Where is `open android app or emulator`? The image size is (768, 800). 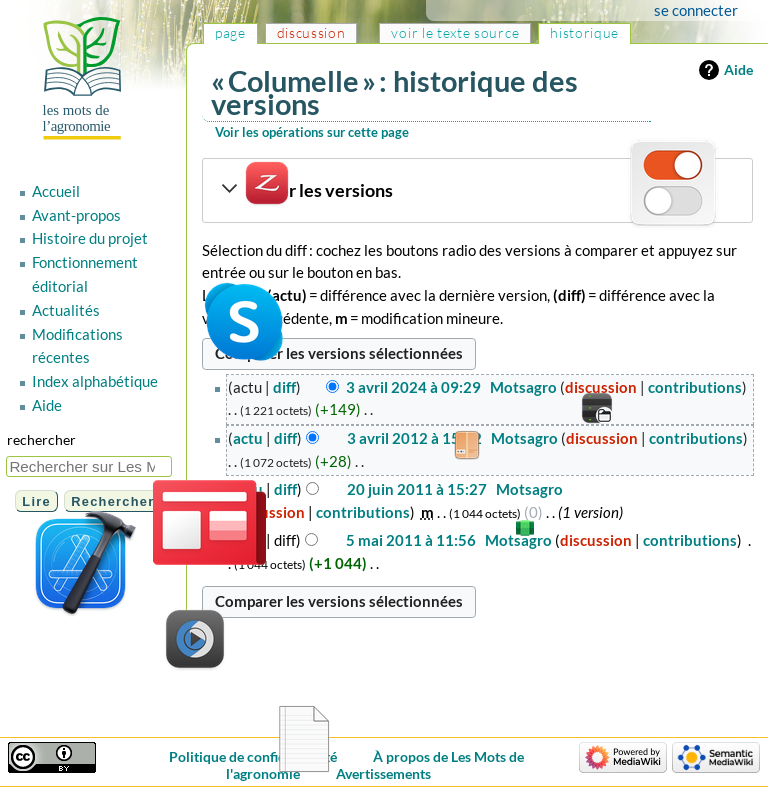 open android app or emulator is located at coordinates (525, 528).